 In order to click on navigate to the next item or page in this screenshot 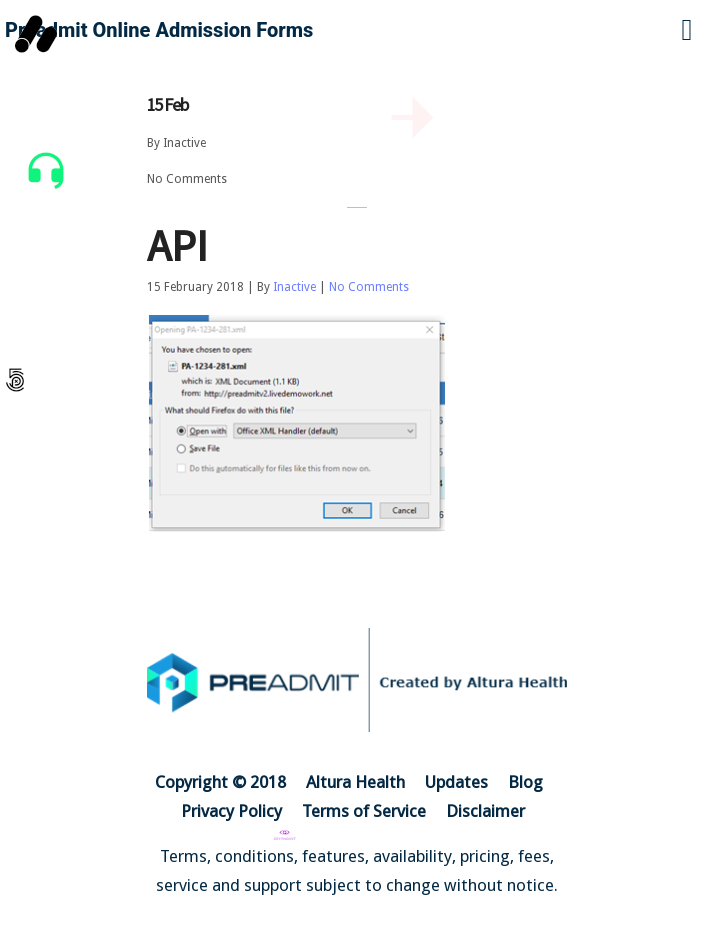, I will do `click(412, 117)`.